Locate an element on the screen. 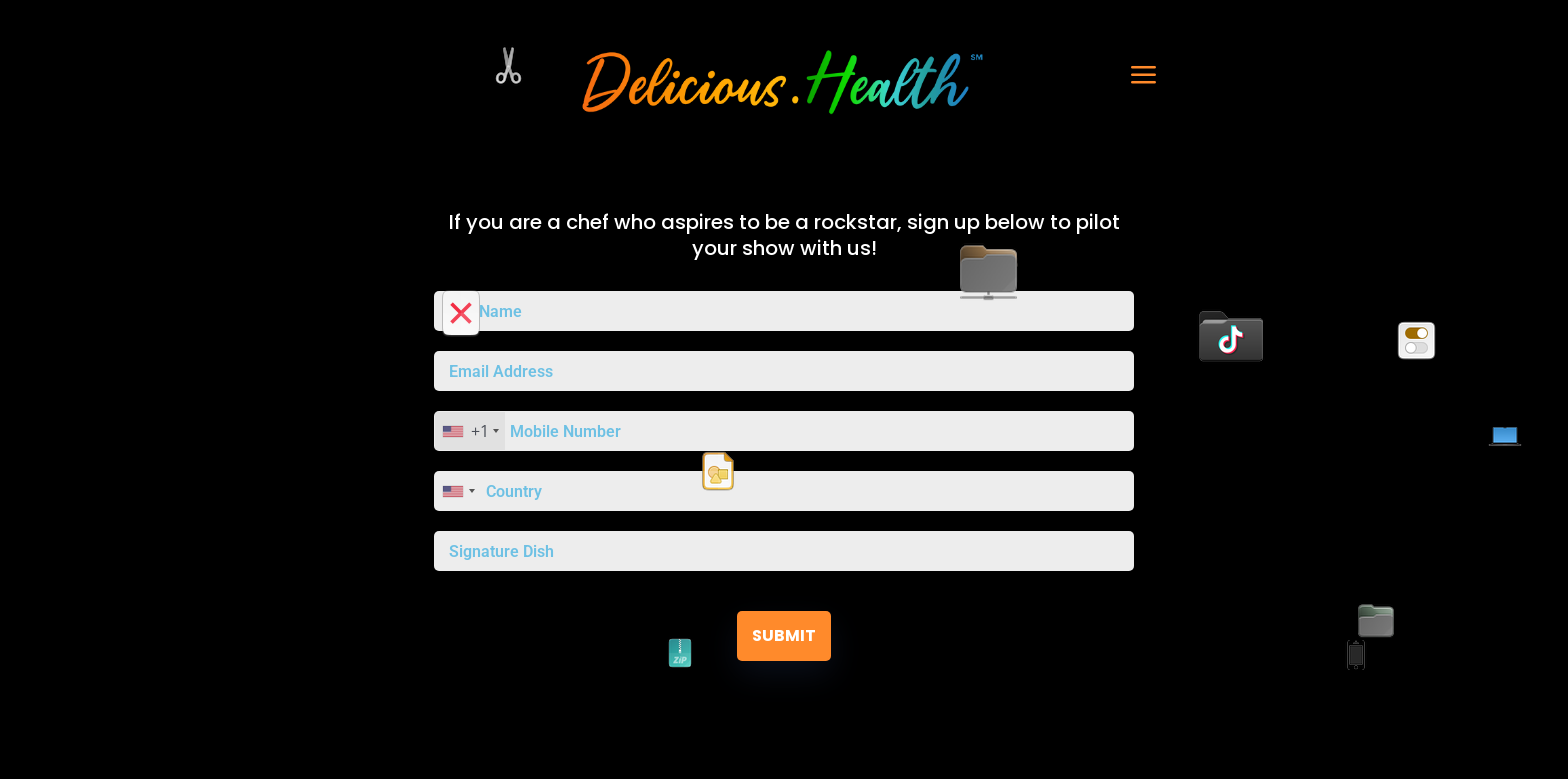 Image resolution: width=1568 pixels, height=779 pixels. cut selected content to clipboard is located at coordinates (508, 65).